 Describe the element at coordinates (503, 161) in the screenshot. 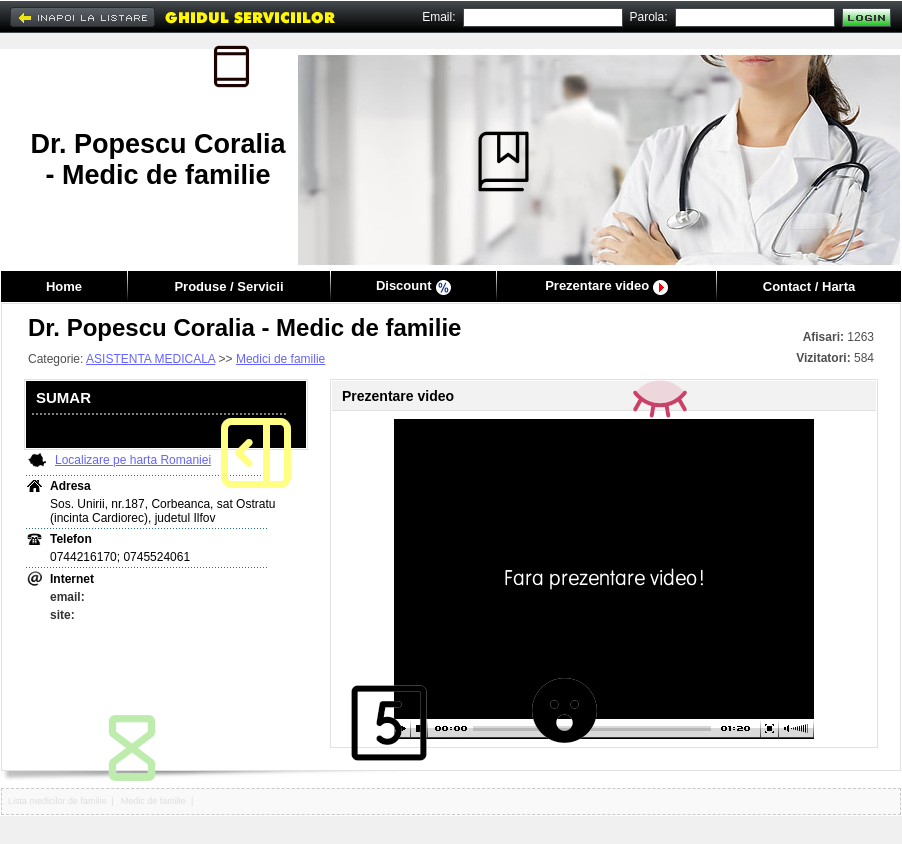

I see `access your bookmarked reading material` at that location.